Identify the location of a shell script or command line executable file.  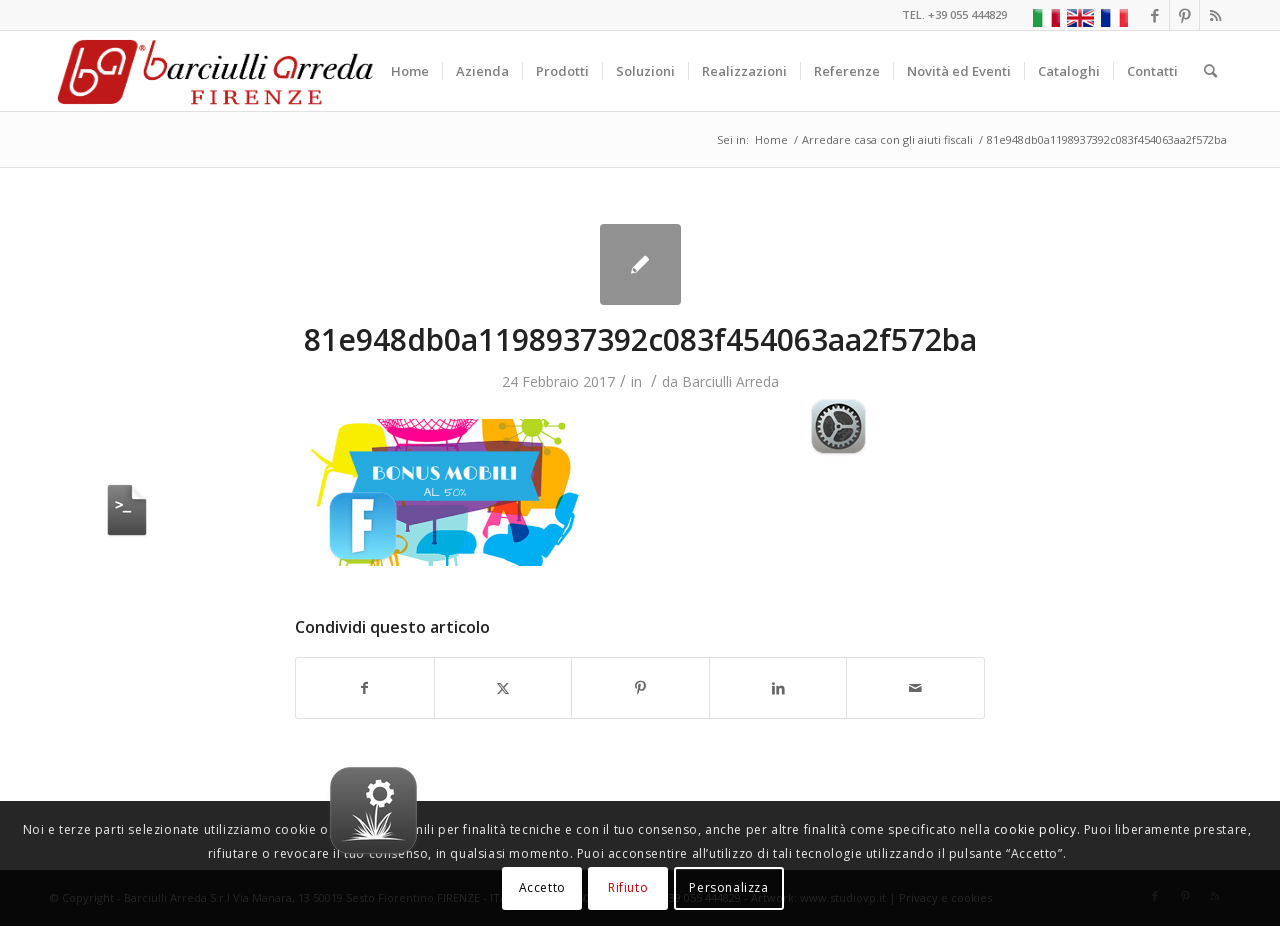
(127, 511).